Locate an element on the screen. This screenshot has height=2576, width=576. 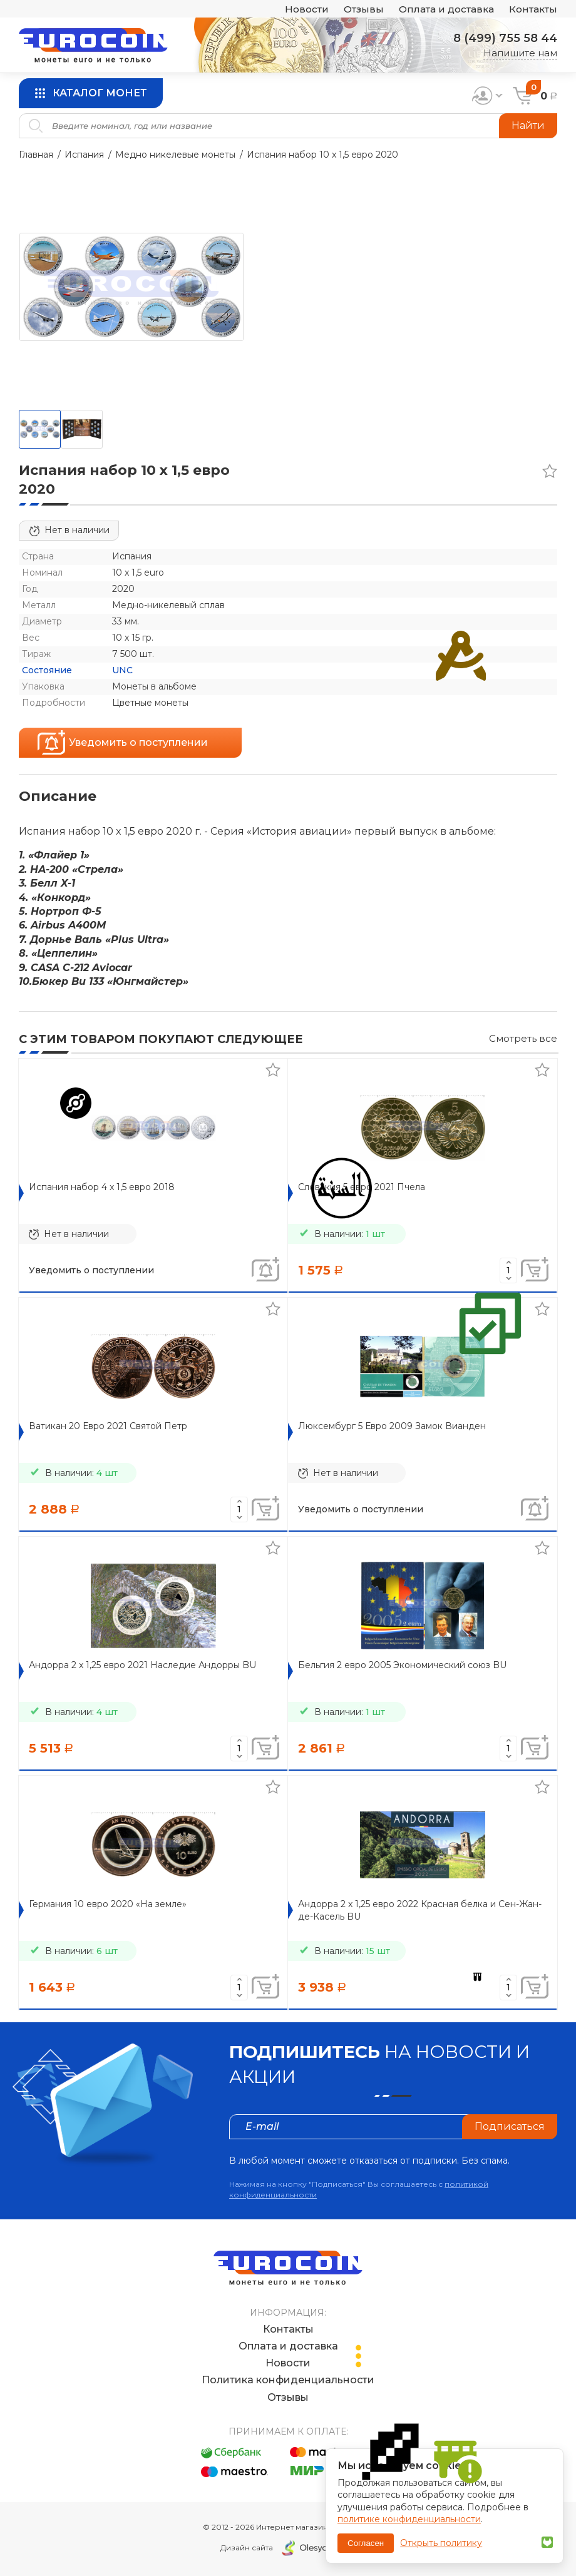
access drawing or design tools is located at coordinates (461, 656).